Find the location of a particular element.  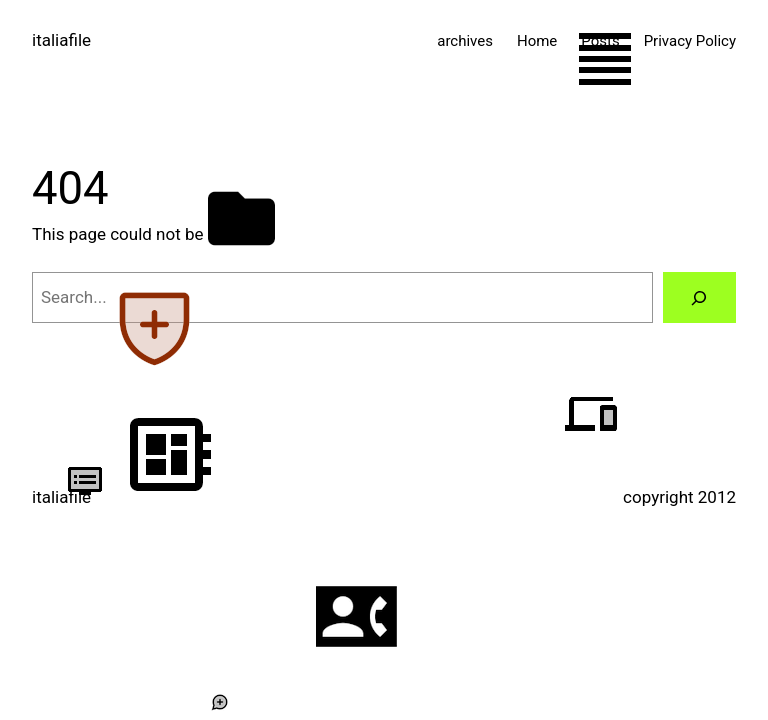

call a contact from your address book is located at coordinates (356, 616).